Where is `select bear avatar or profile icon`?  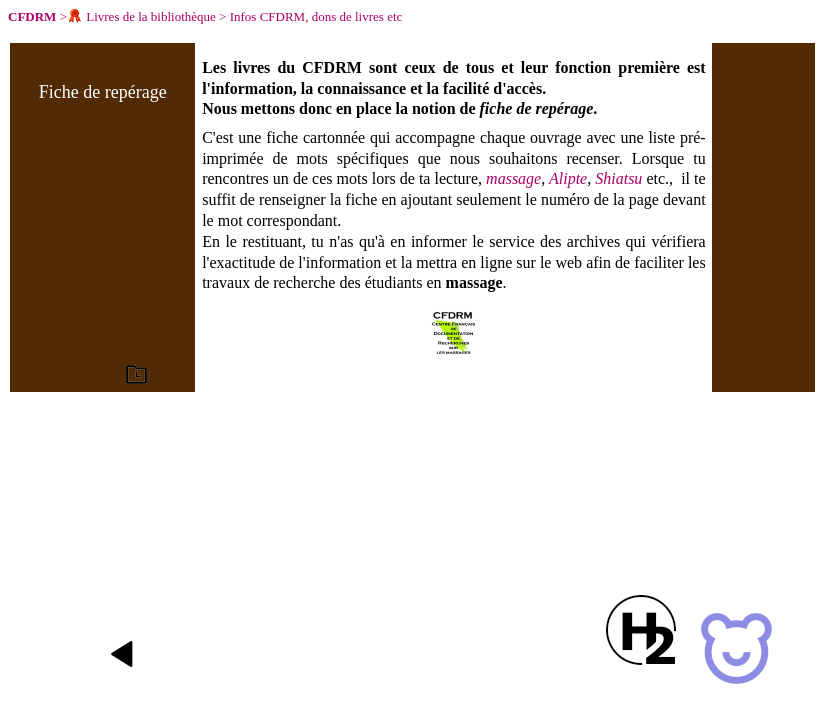 select bear avatar or profile icon is located at coordinates (736, 648).